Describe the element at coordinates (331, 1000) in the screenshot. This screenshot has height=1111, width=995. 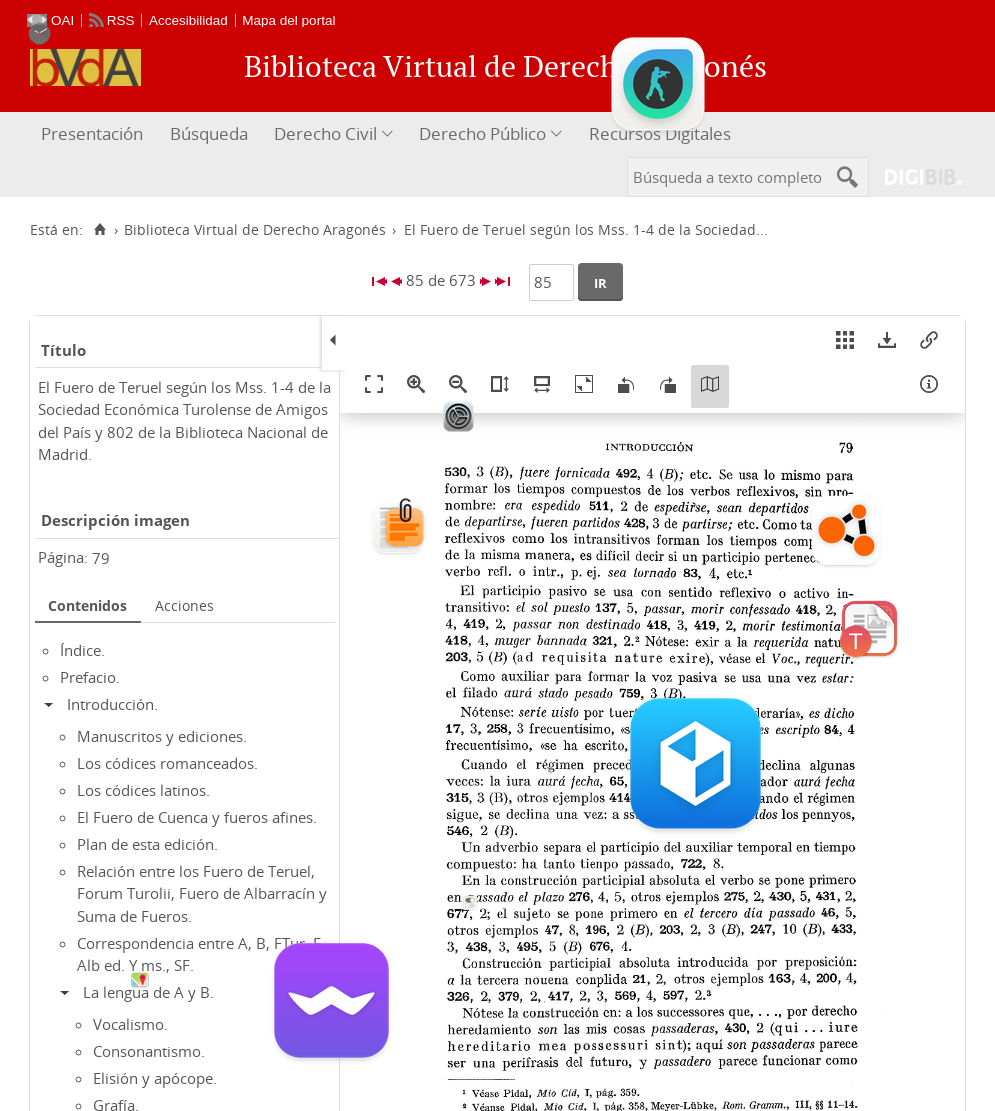
I see `open ferdium messaging aggregator app` at that location.